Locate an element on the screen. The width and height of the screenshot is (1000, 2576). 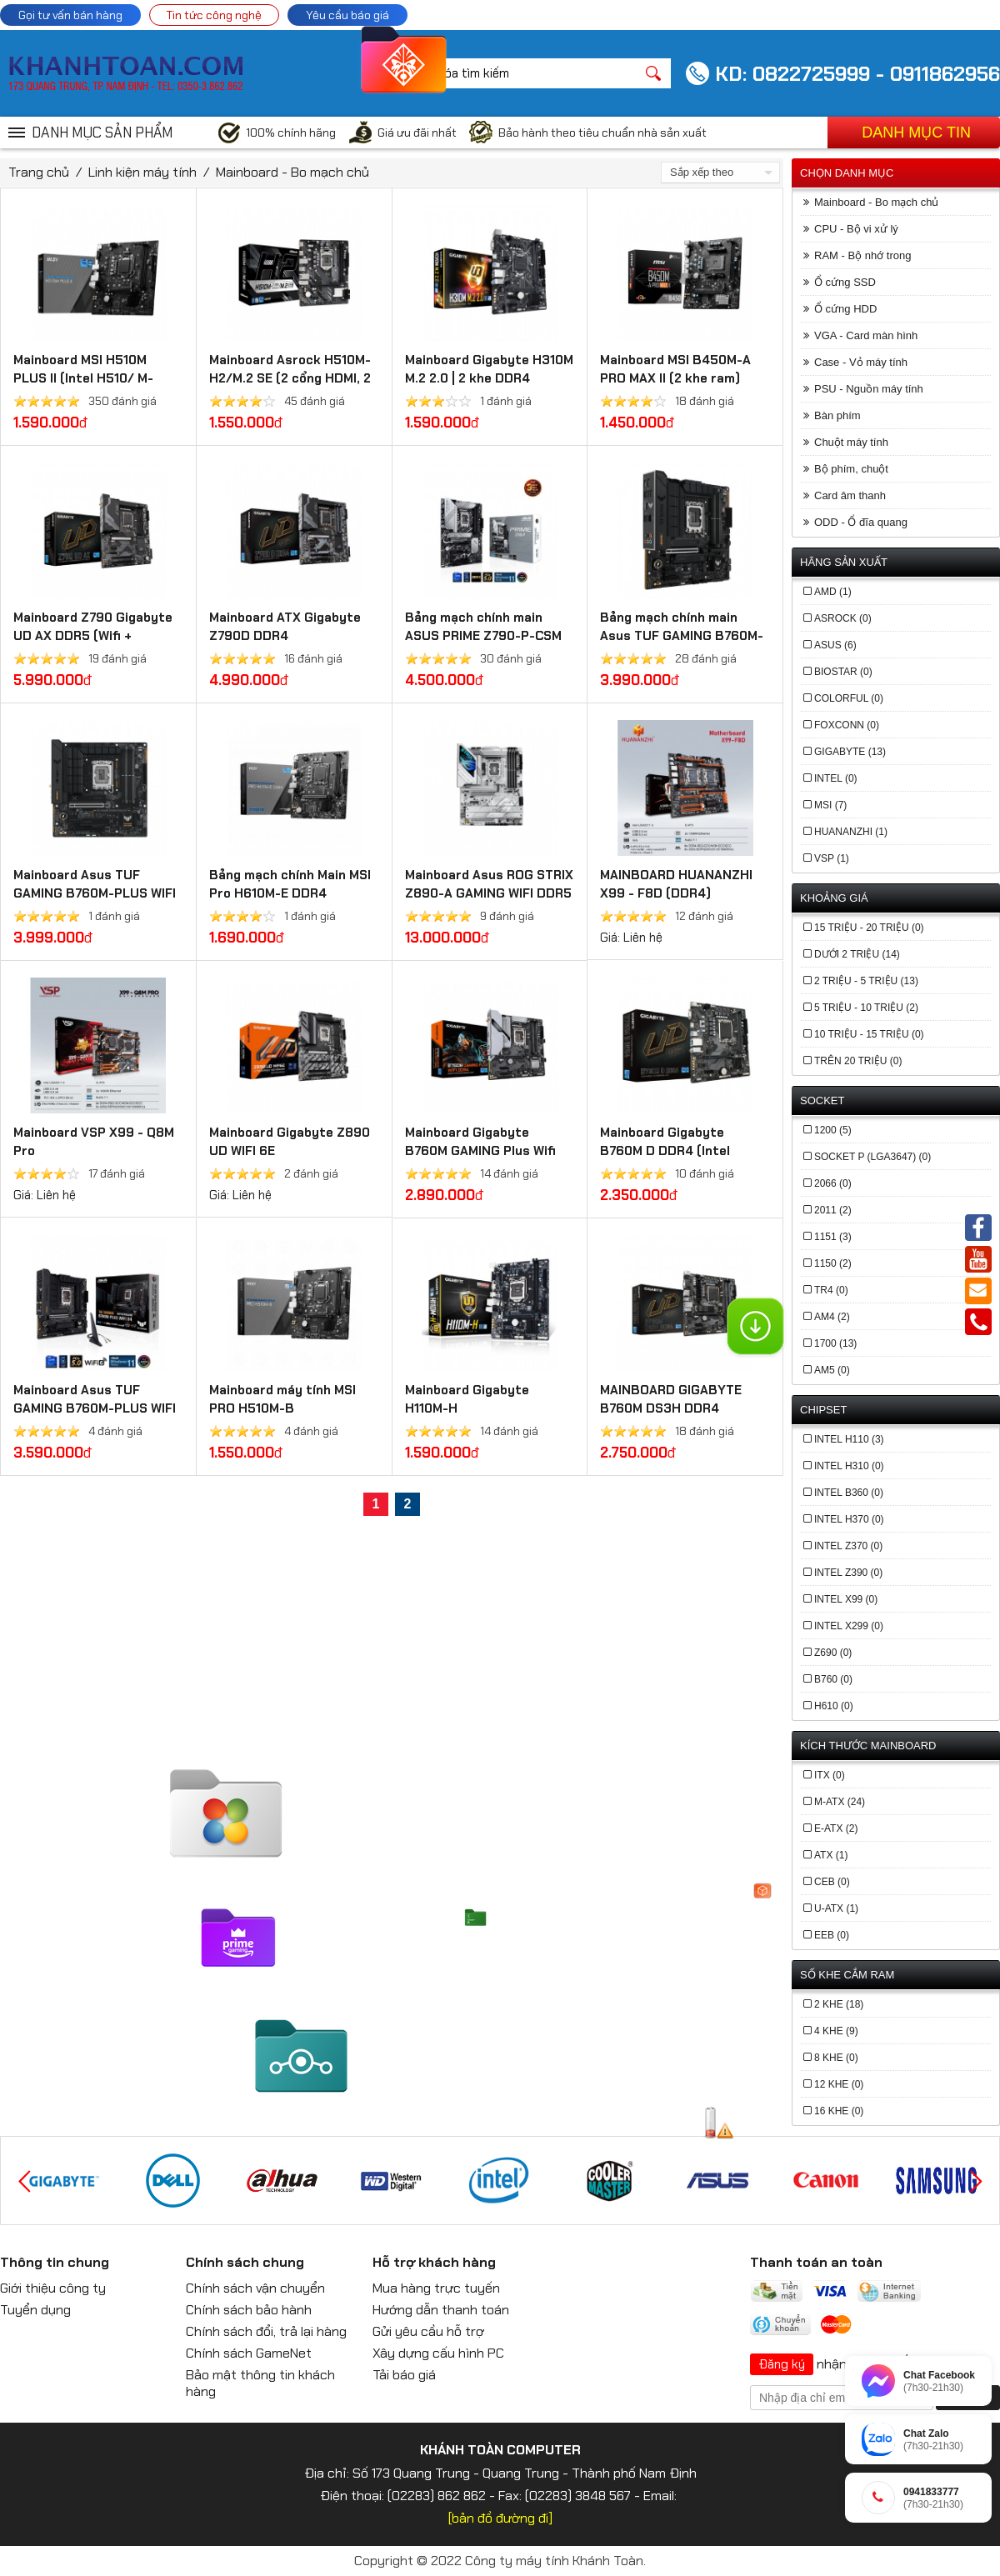
open LineageOS system folder is located at coordinates (301, 2058).